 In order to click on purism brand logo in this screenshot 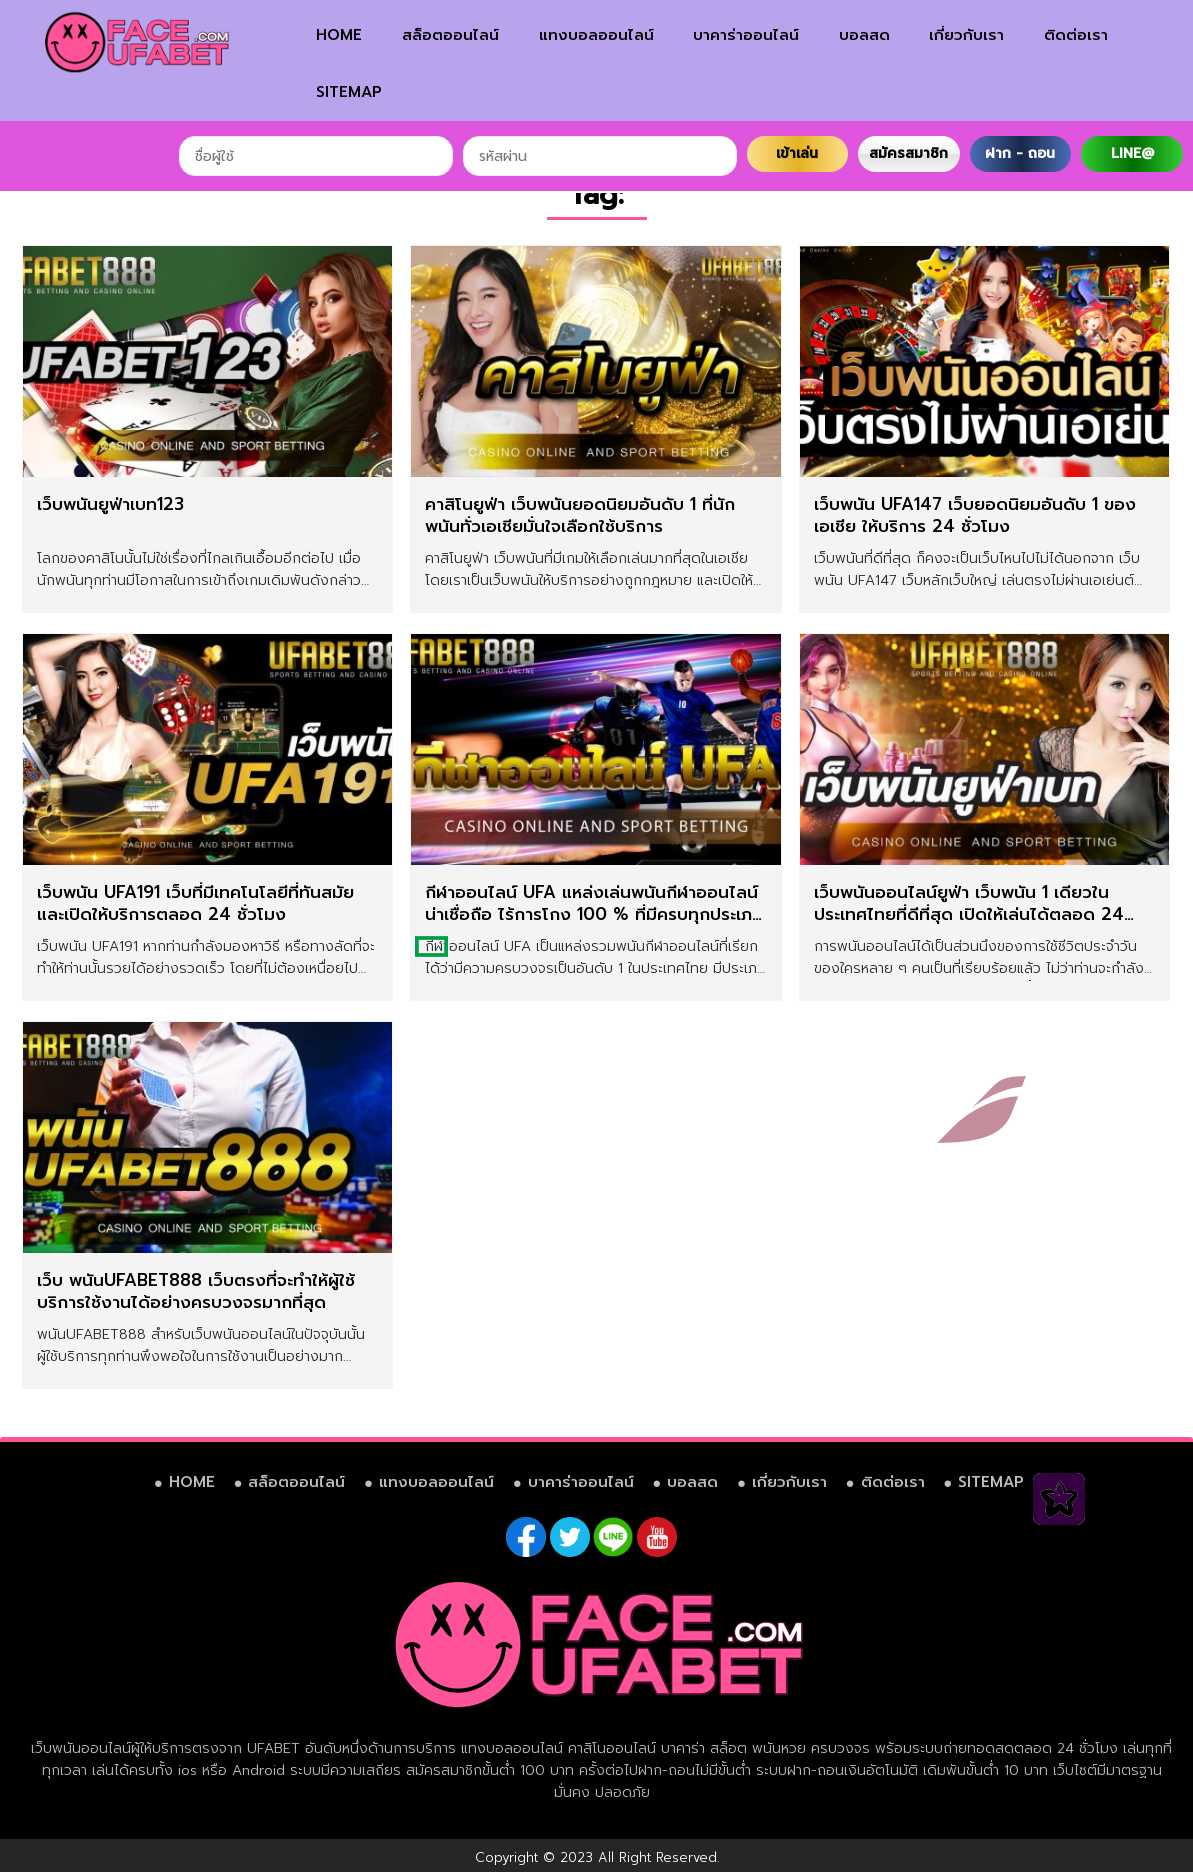, I will do `click(431, 946)`.